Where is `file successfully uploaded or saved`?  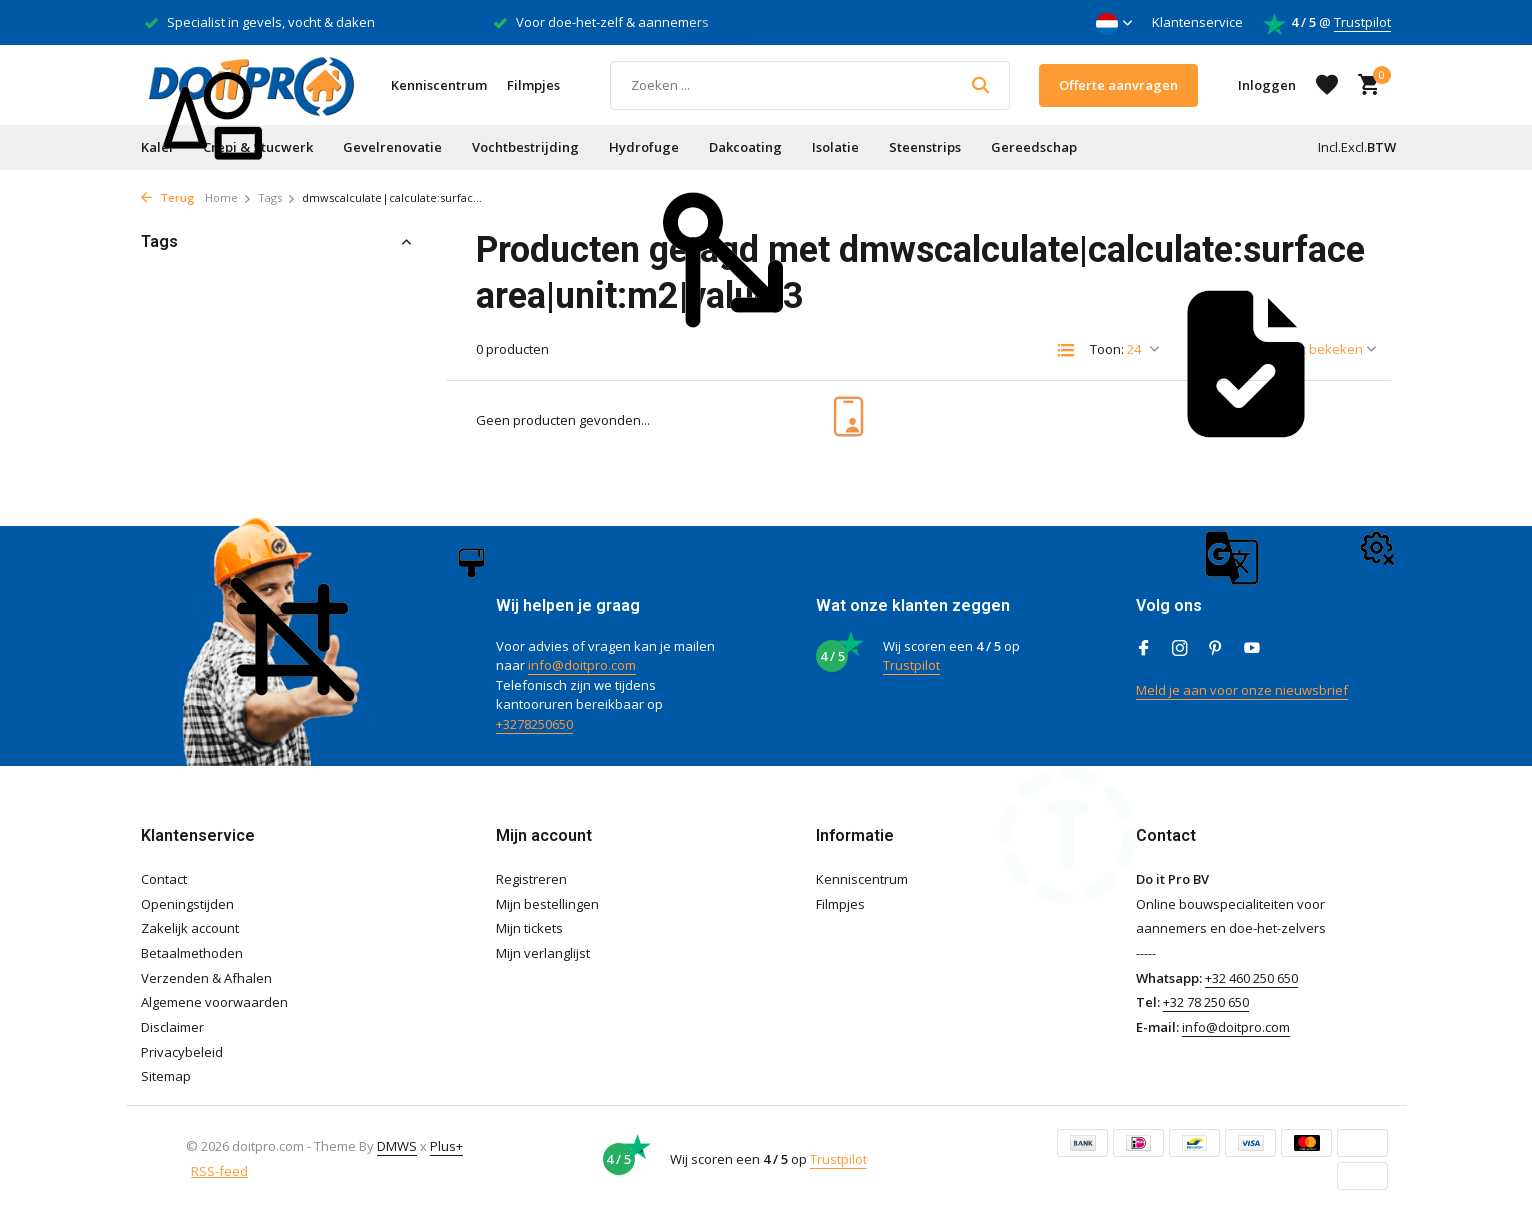
file successfully uploaded or saved is located at coordinates (1246, 364).